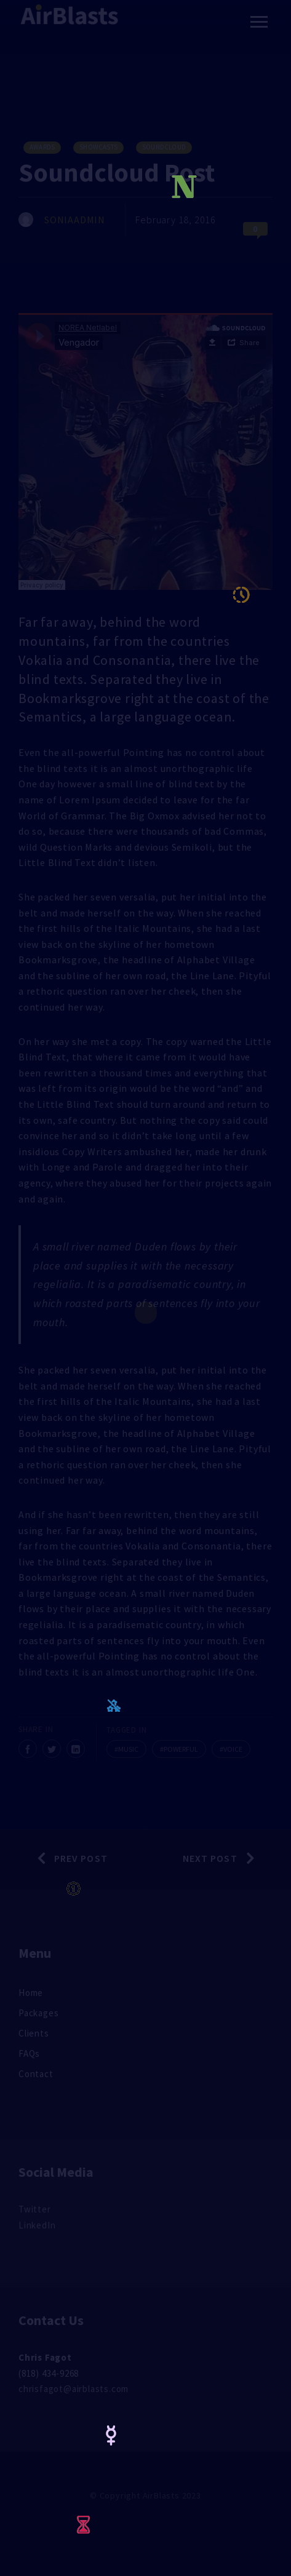 The height and width of the screenshot is (2576, 291). What do you see at coordinates (114, 1706) in the screenshot?
I see `disable star ratings or reviews` at bounding box center [114, 1706].